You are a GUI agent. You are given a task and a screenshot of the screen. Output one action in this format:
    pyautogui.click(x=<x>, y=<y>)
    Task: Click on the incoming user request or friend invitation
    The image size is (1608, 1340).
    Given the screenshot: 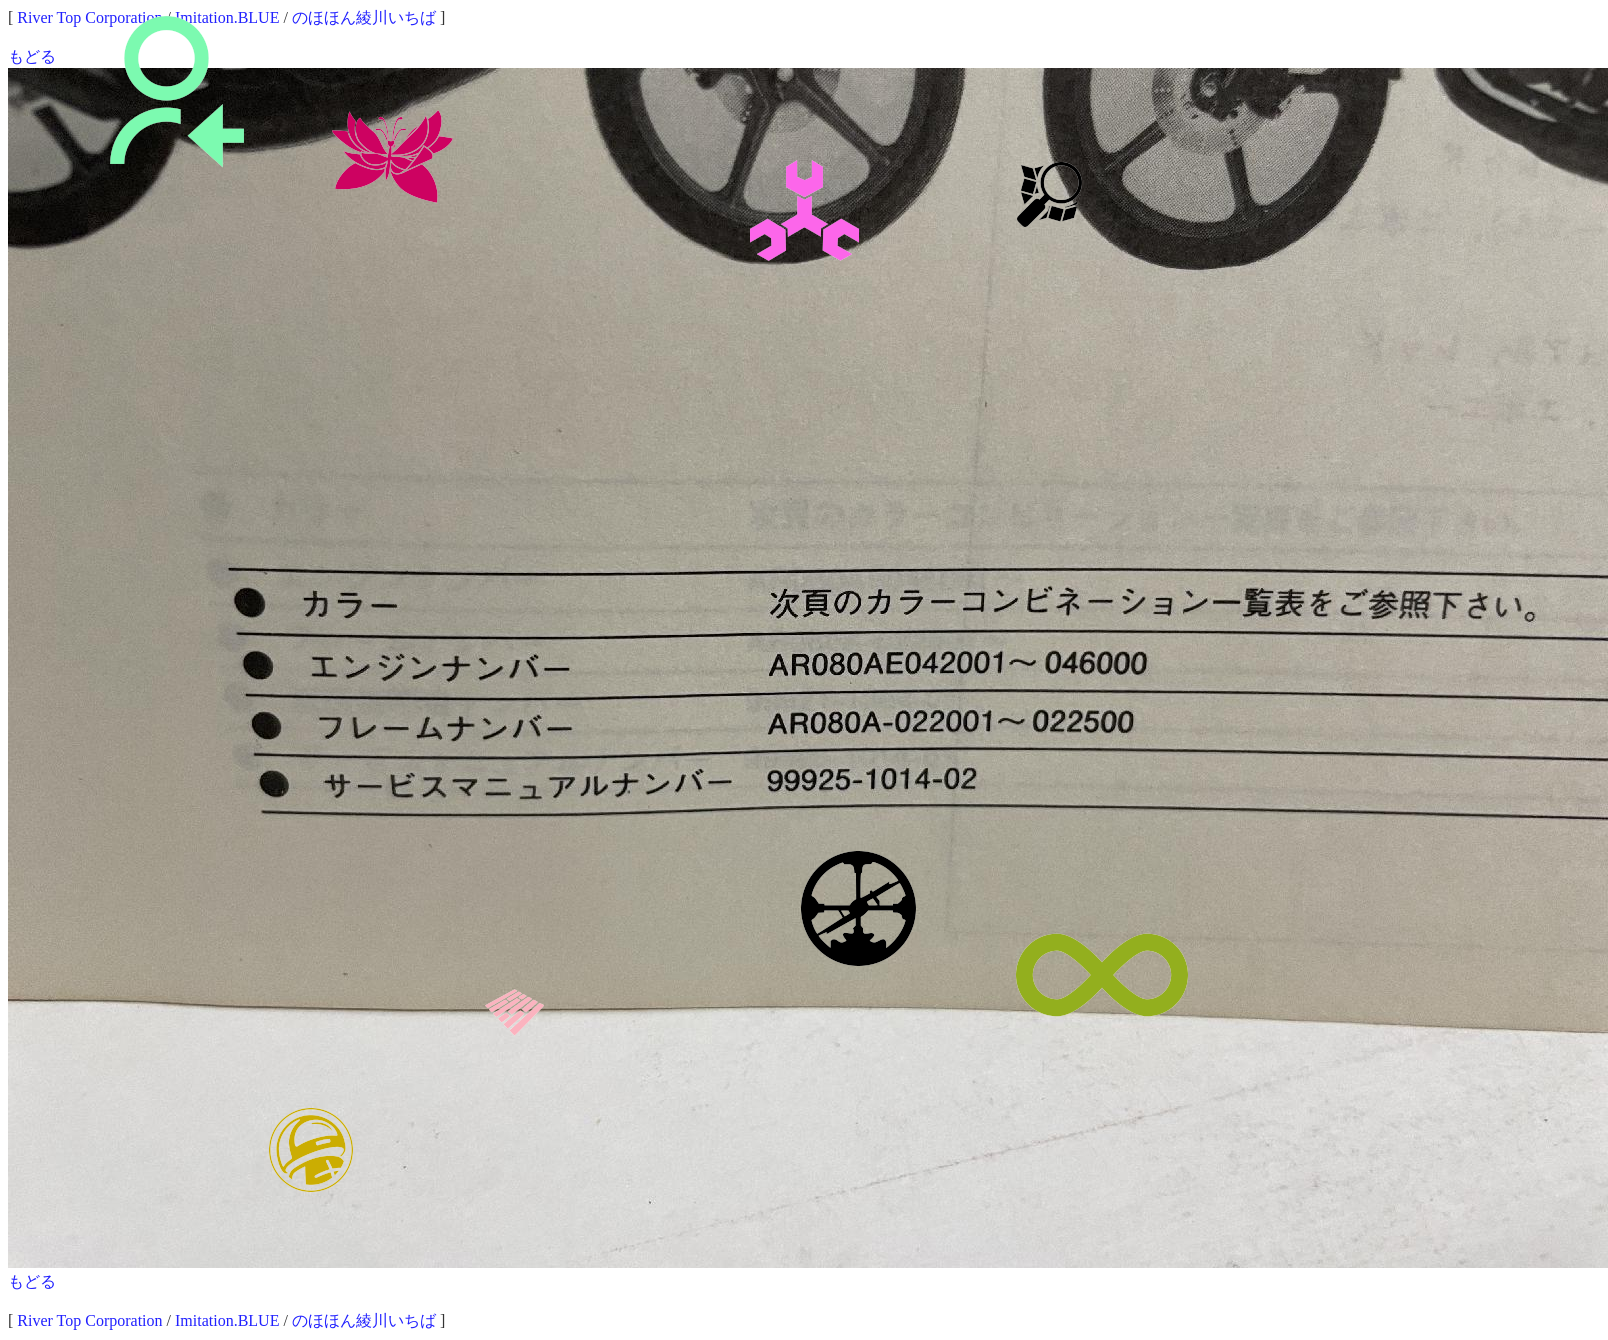 What is the action you would take?
    pyautogui.click(x=166, y=93)
    